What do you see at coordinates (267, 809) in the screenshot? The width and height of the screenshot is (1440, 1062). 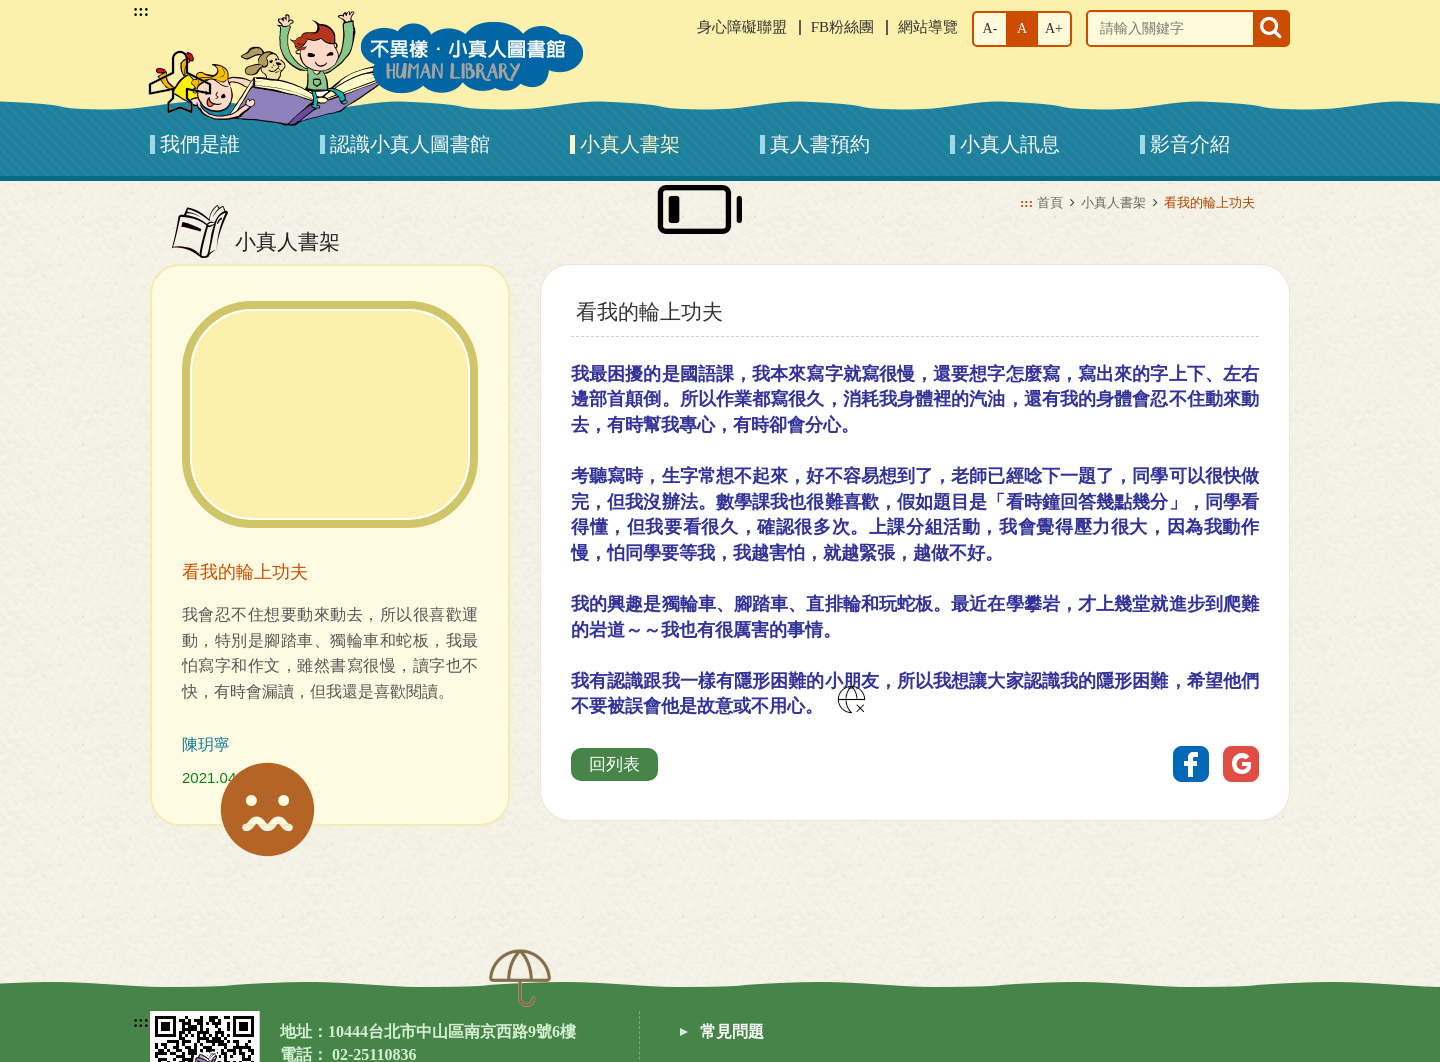 I see `indicates a nervous or anxious status` at bounding box center [267, 809].